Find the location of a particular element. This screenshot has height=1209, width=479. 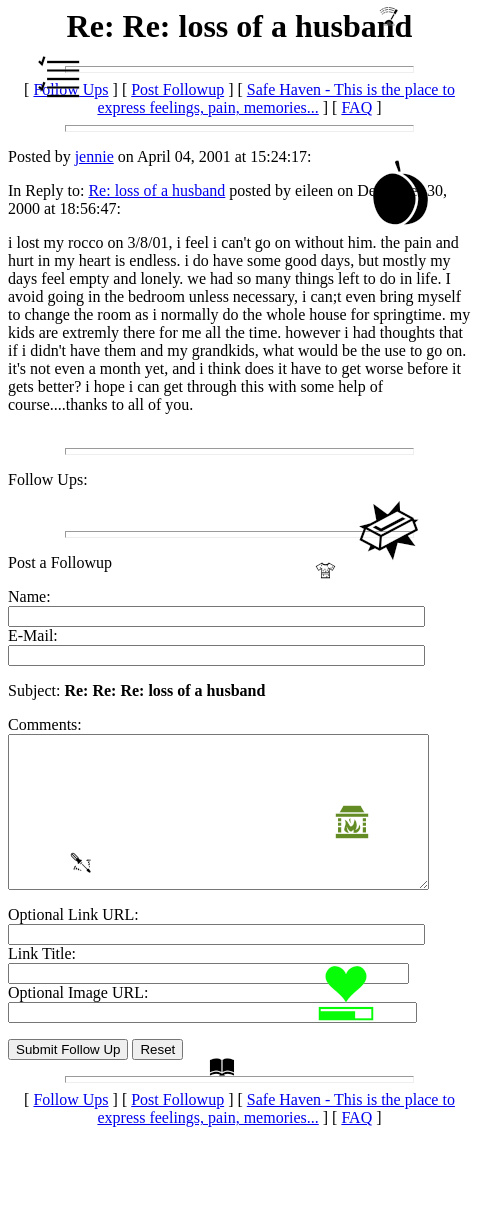

access tools or settings is located at coordinates (81, 863).